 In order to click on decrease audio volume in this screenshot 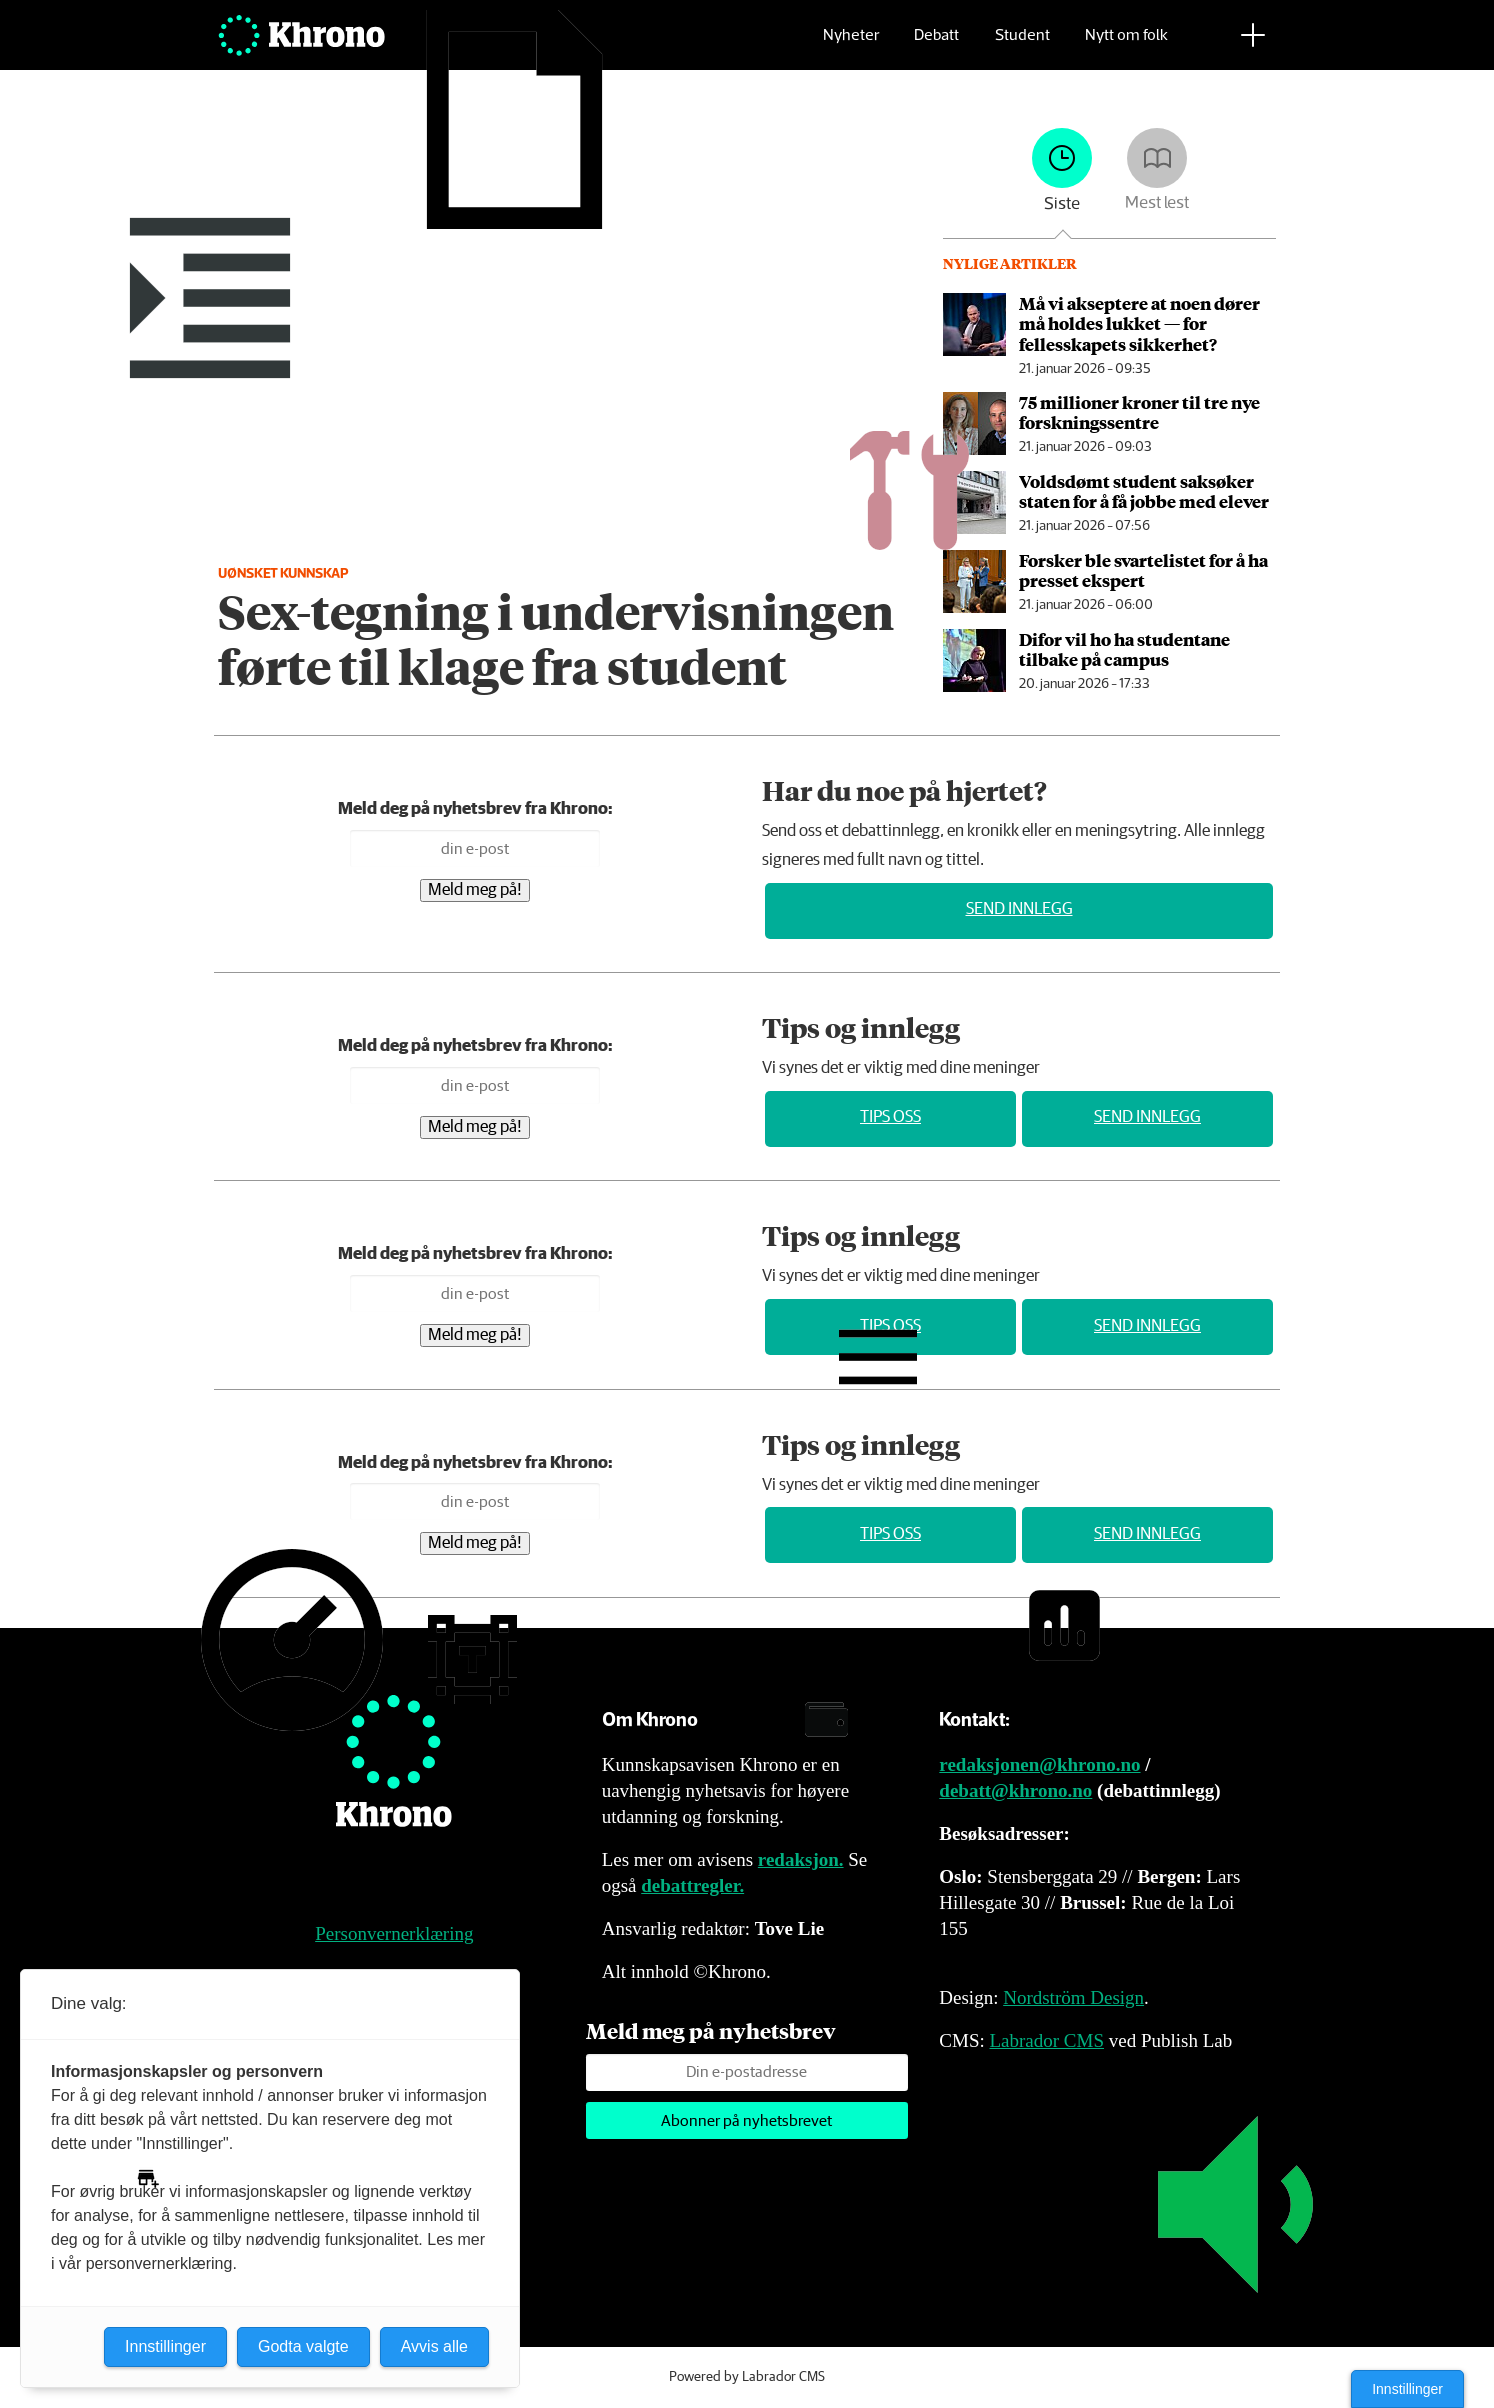, I will do `click(1235, 2204)`.